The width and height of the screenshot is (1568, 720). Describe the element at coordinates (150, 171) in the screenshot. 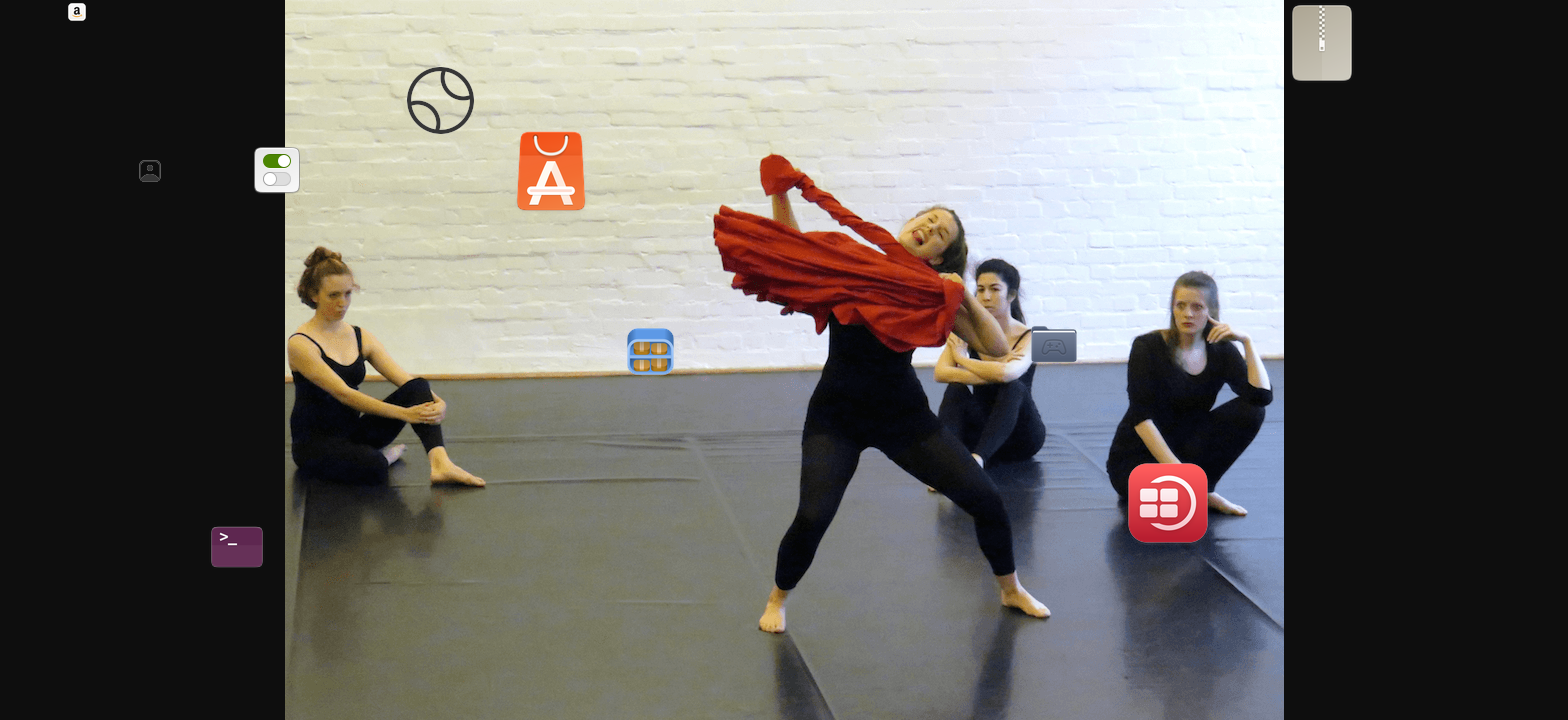

I see `configure login screen settings` at that location.